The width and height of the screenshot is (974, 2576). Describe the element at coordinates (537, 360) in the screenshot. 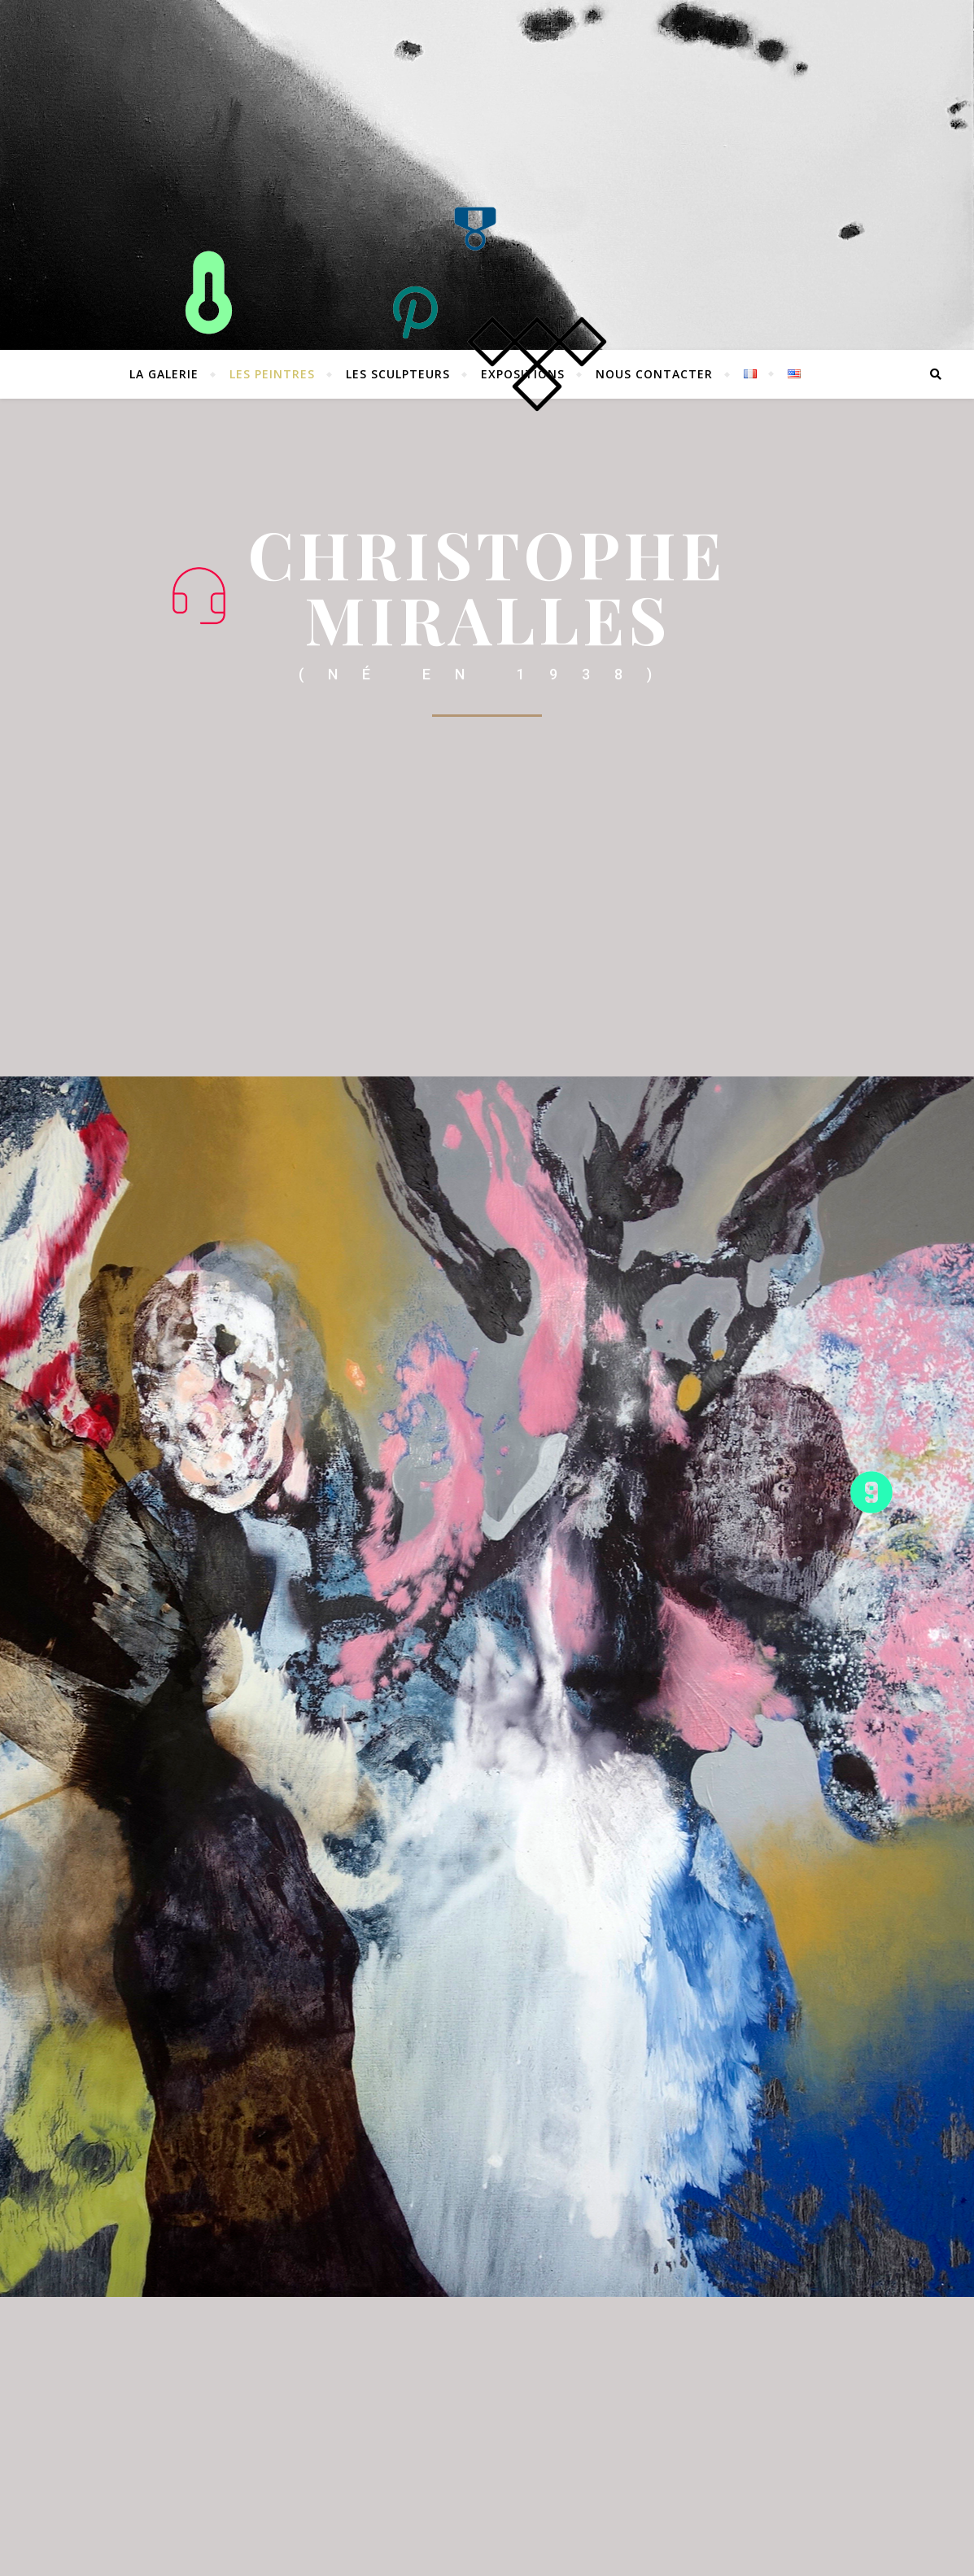

I see `open tidal music streaming app` at that location.